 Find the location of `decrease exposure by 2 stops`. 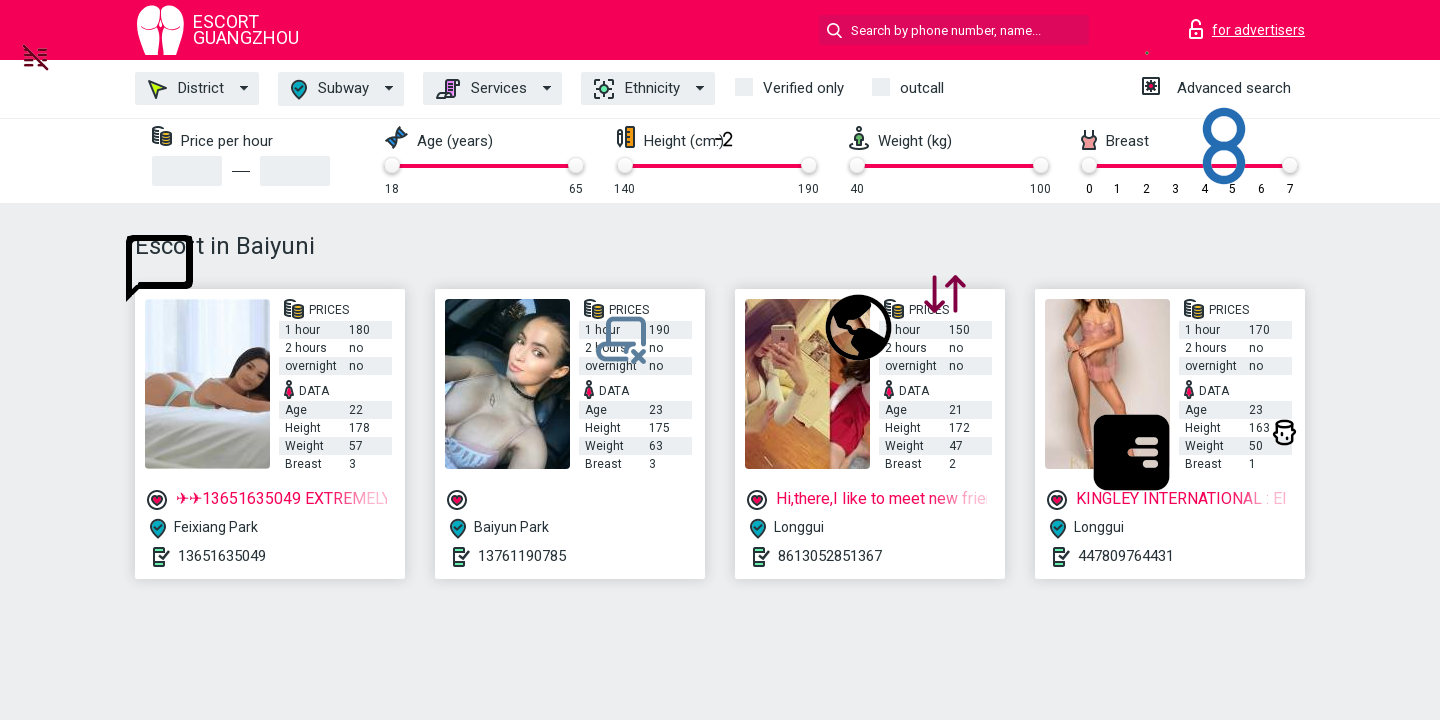

decrease exposure by 2 stops is located at coordinates (724, 139).